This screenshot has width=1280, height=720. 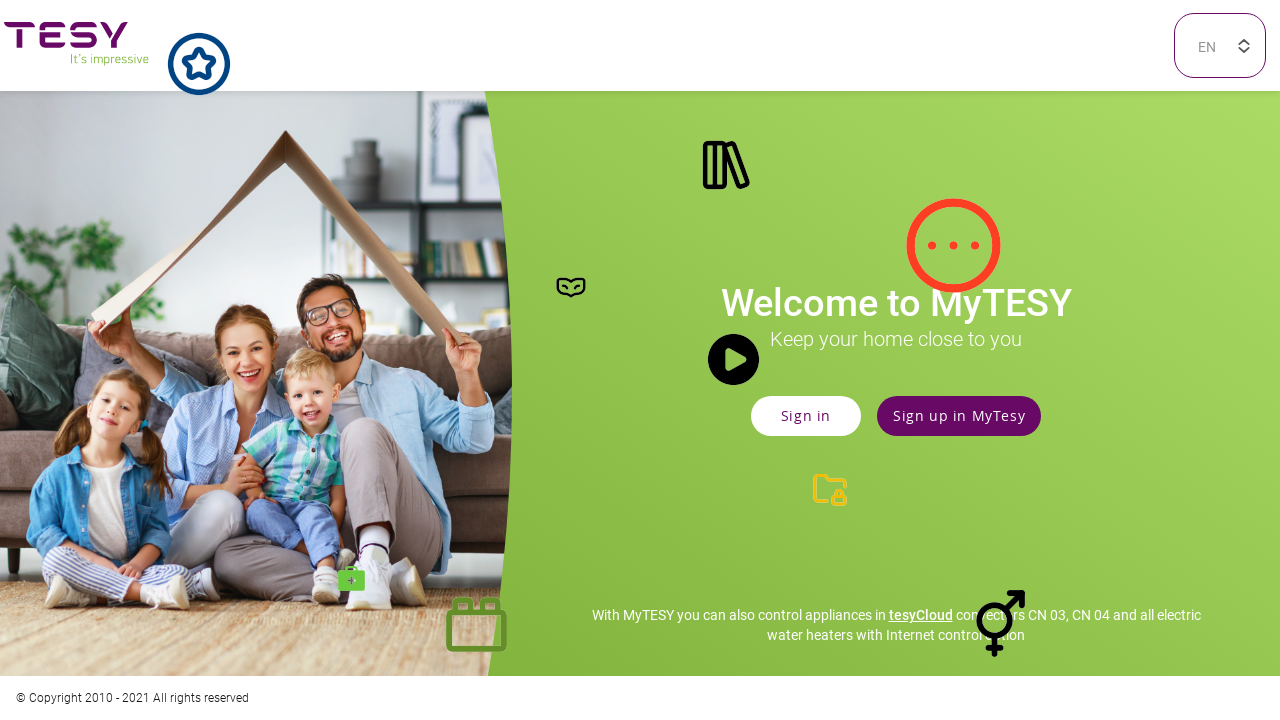 I want to click on view more options, so click(x=953, y=245).